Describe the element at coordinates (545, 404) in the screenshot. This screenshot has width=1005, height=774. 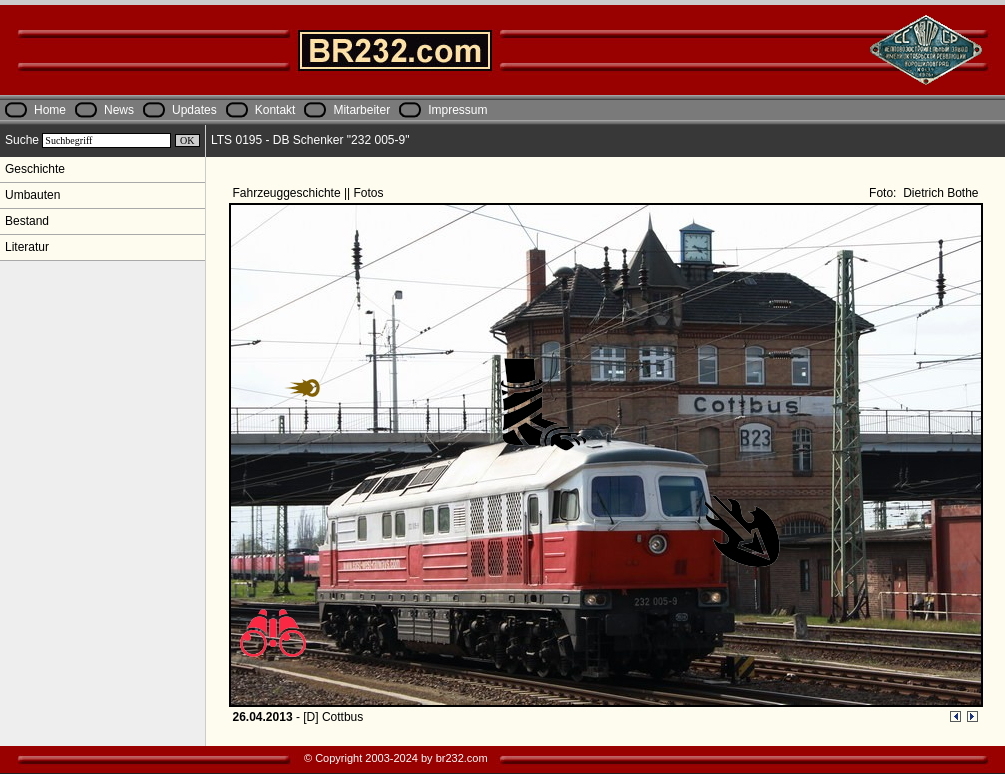
I see `indicates foot injury or bandaged condition` at that location.